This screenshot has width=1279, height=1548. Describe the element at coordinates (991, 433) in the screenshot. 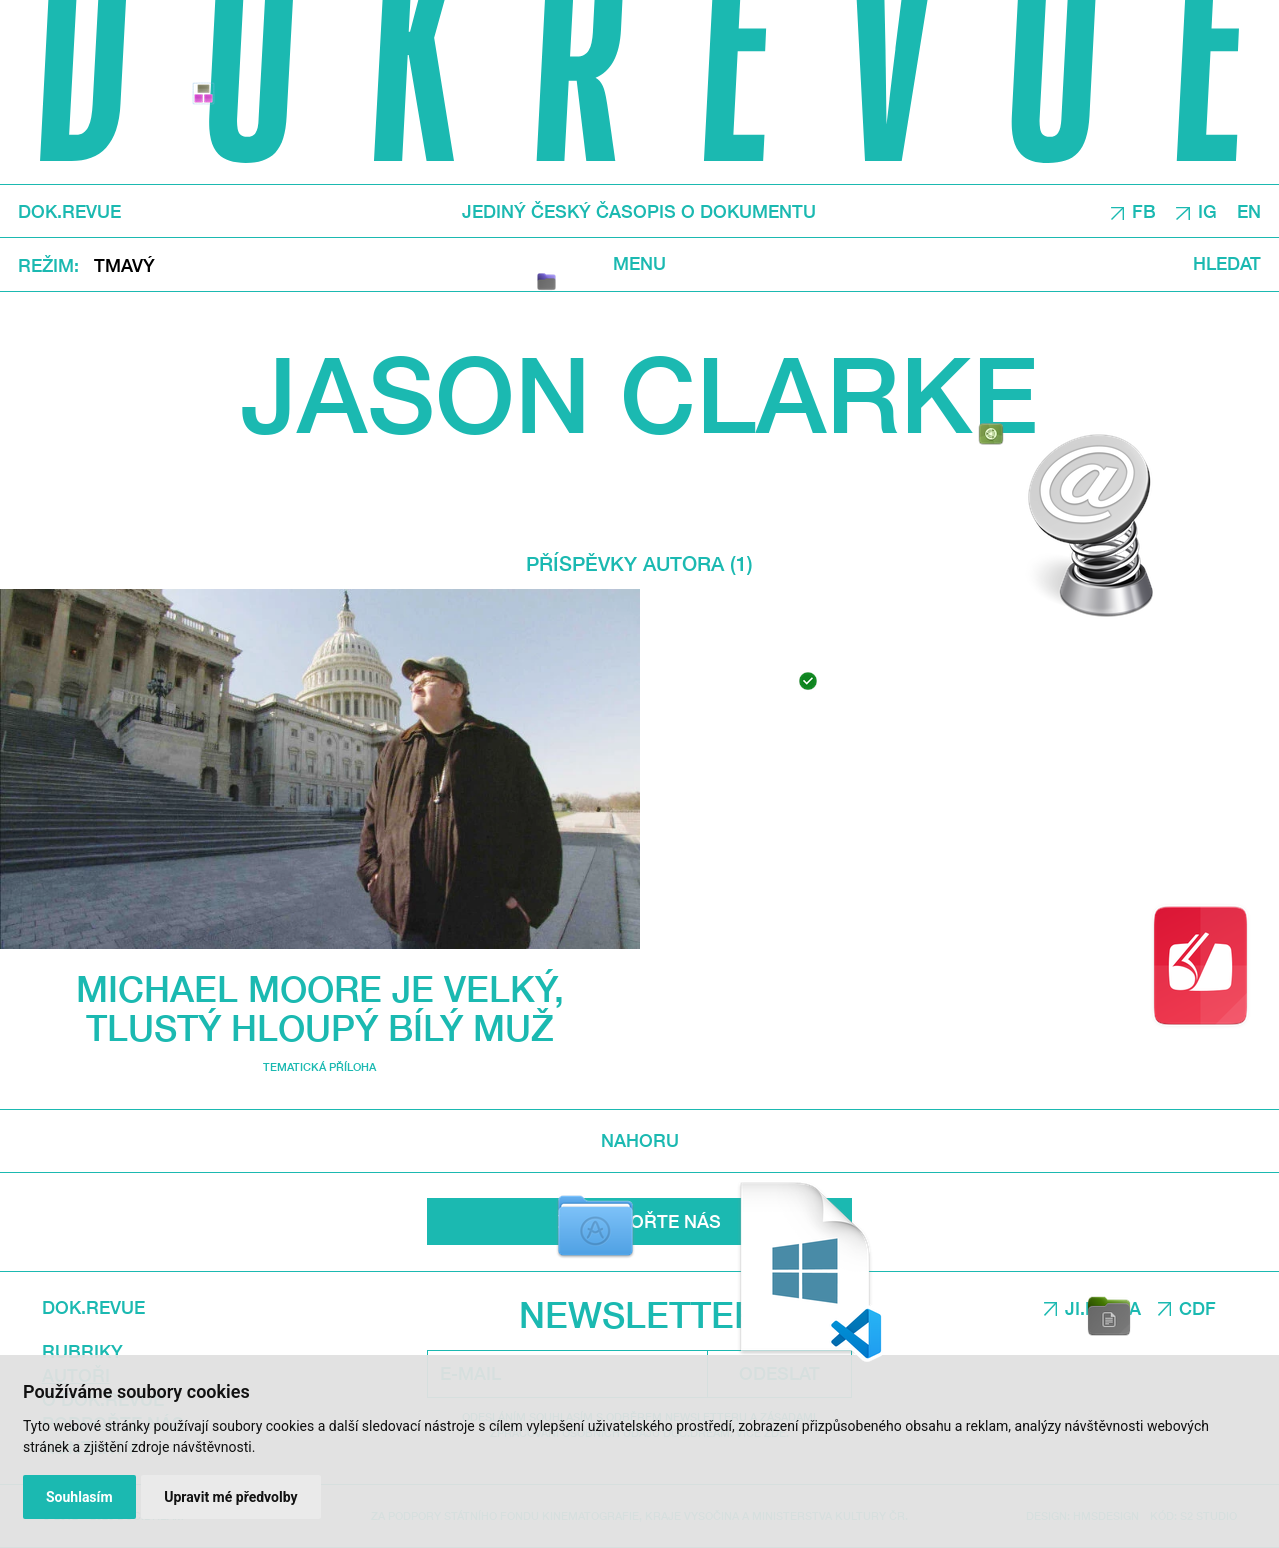

I see `navigate to desktop folder` at that location.